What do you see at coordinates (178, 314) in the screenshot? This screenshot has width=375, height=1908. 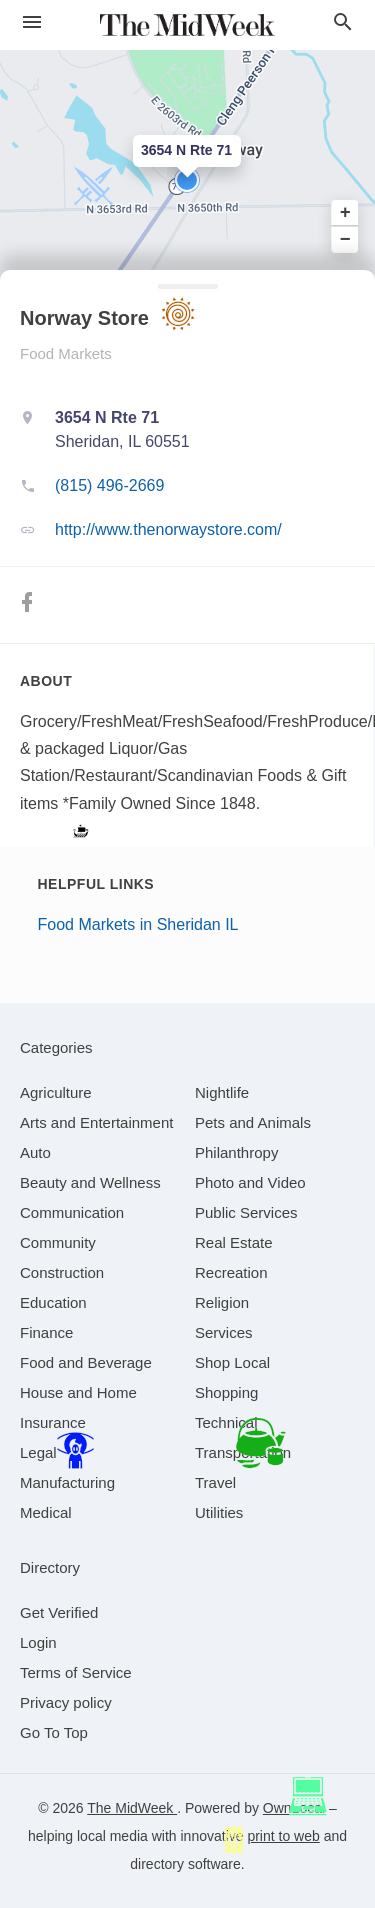 I see `ubisoft game launcher or storefront` at bounding box center [178, 314].